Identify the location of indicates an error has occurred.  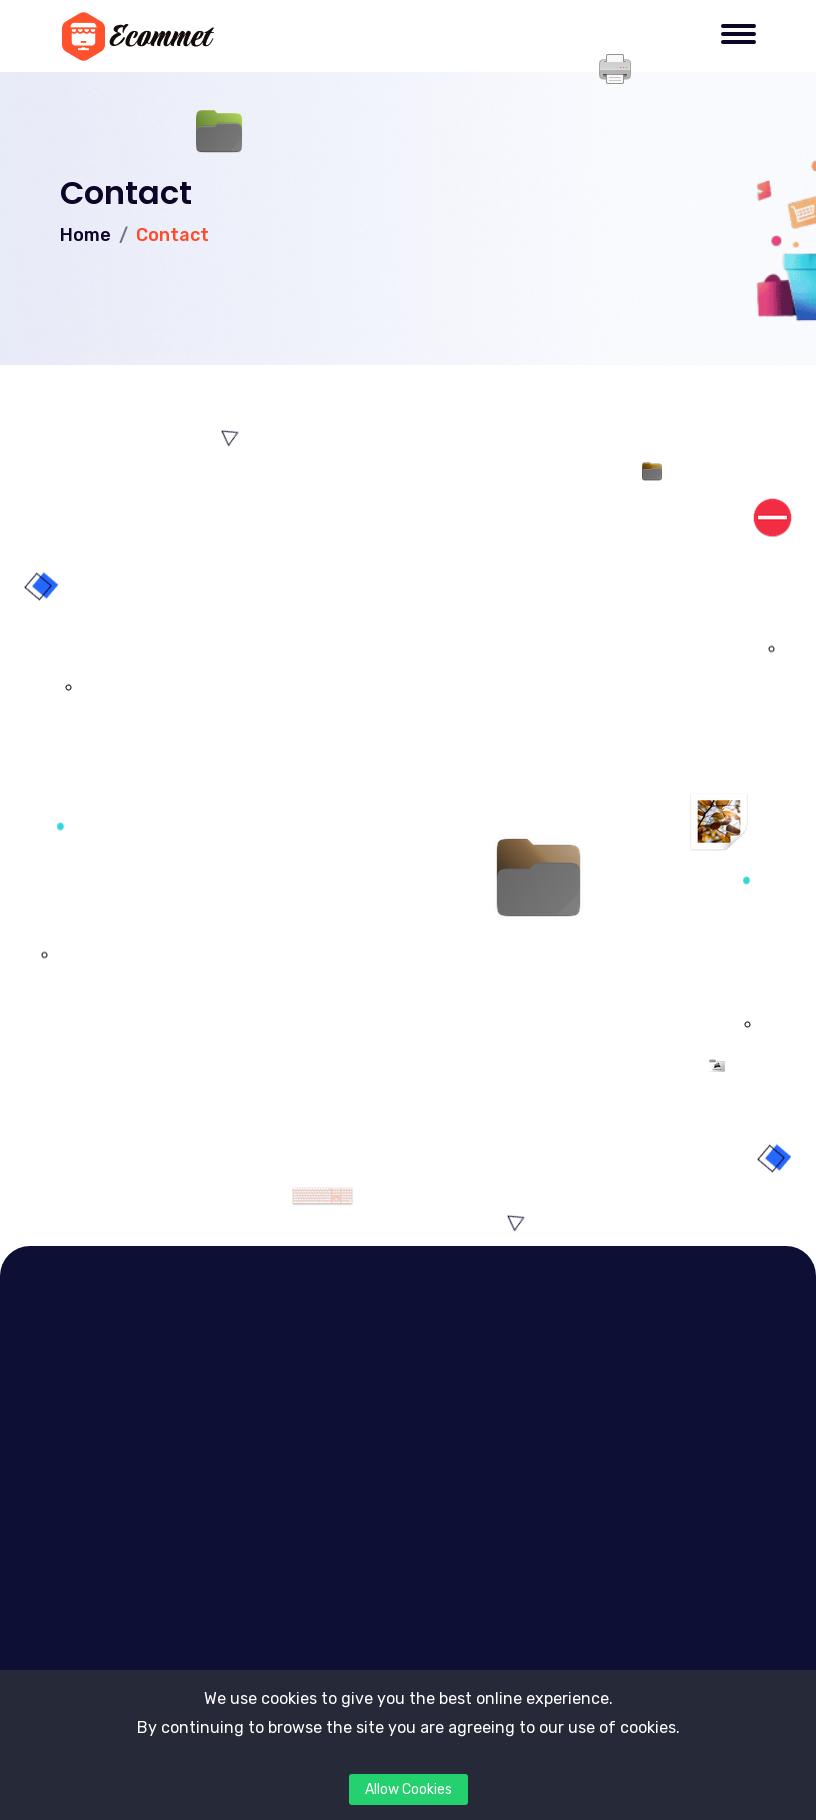
(772, 517).